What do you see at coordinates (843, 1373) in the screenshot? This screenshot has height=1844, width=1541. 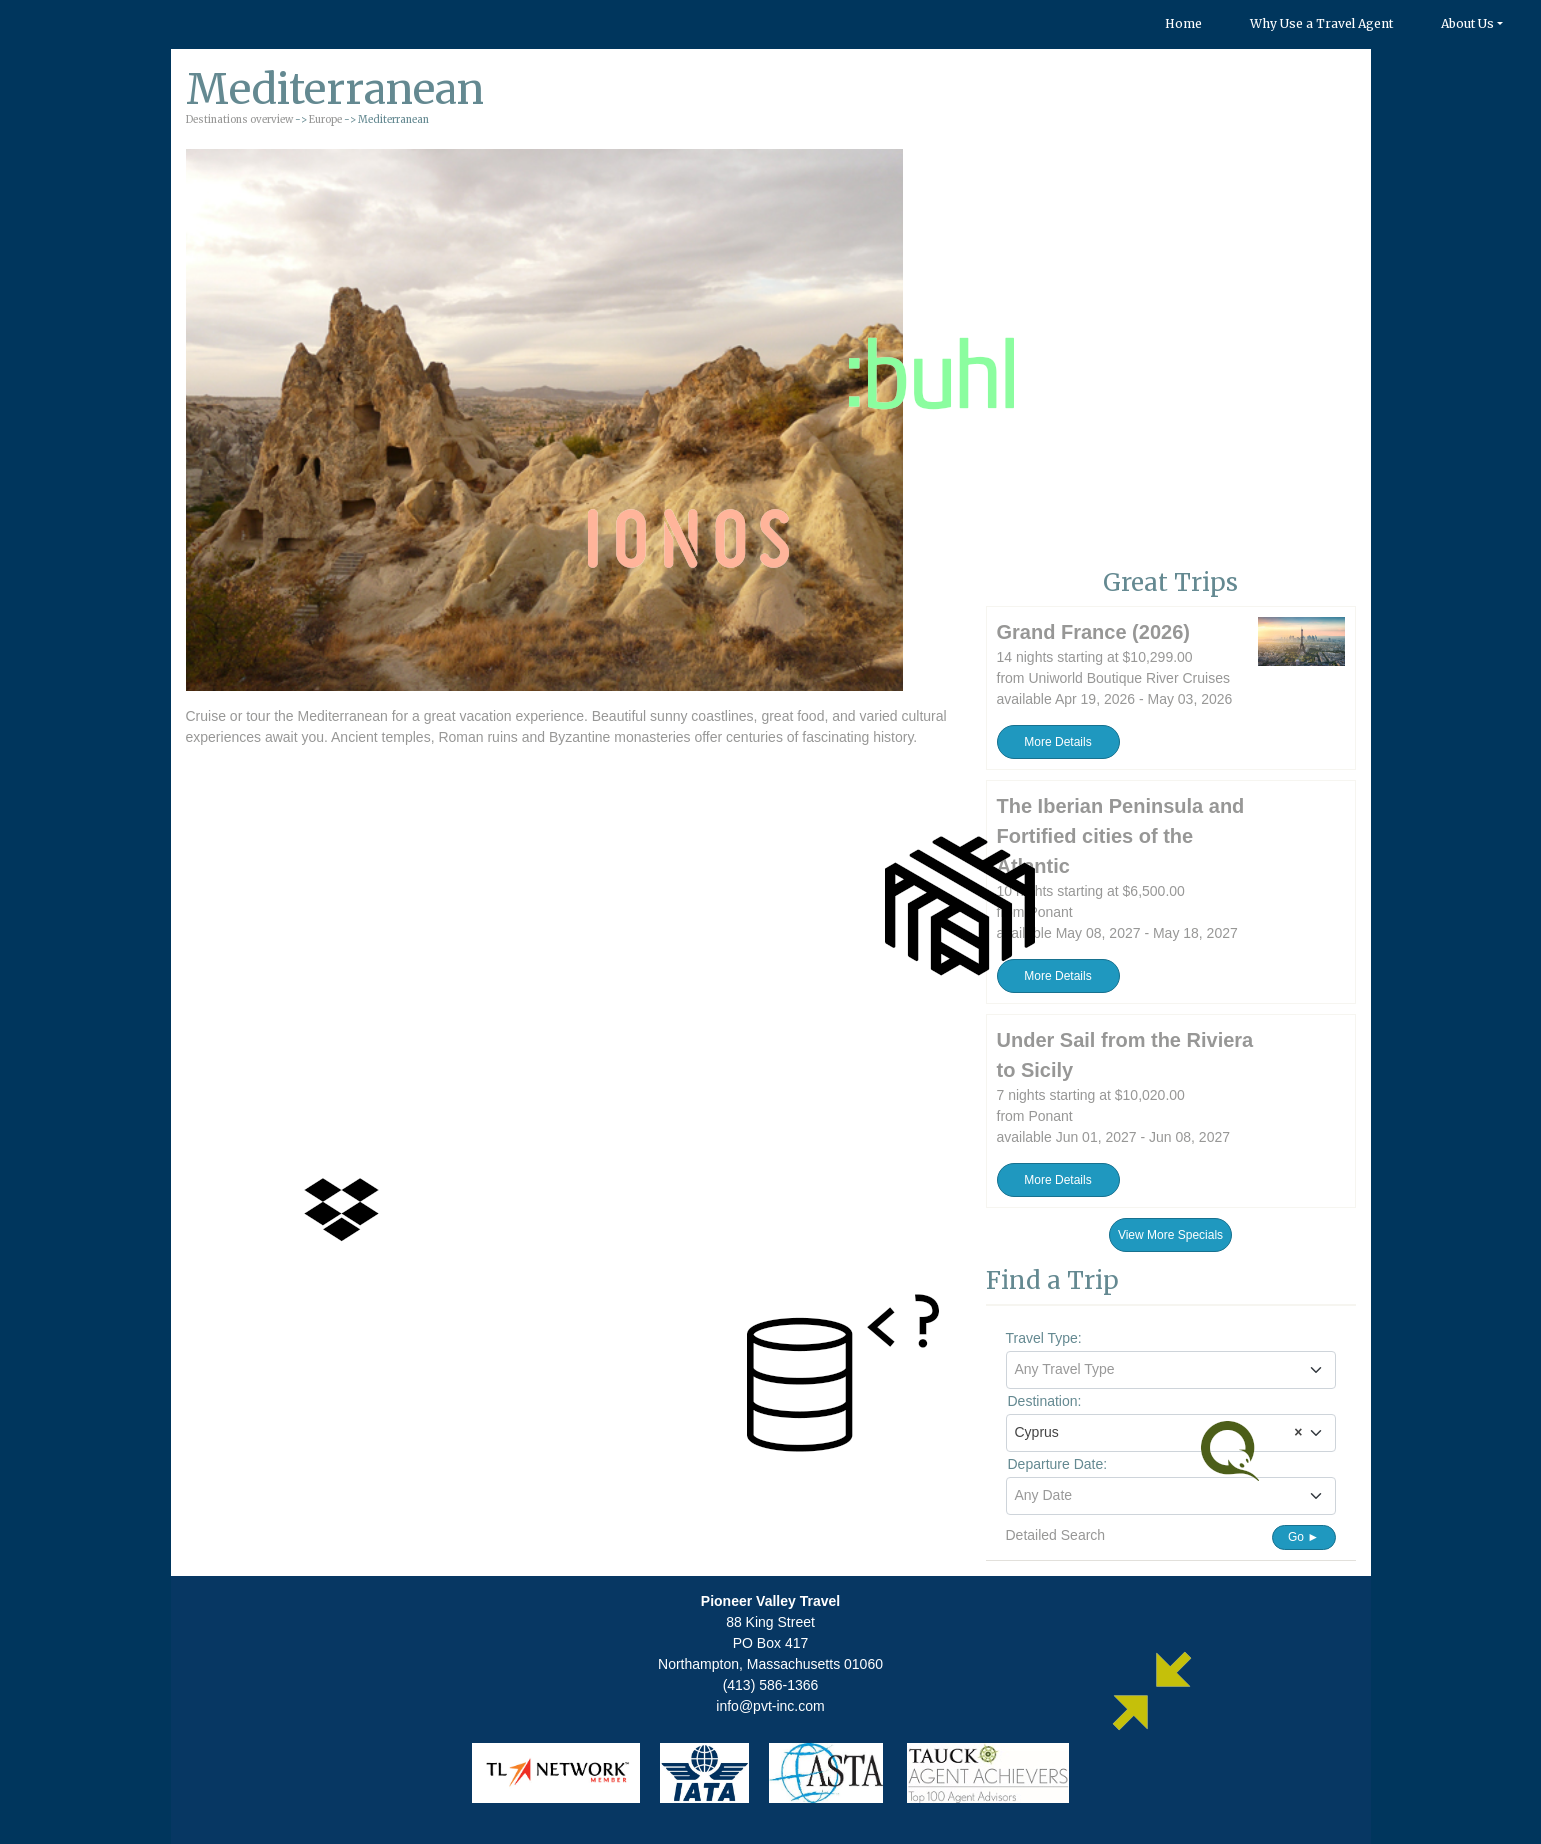 I see `open adminer database management tool` at bounding box center [843, 1373].